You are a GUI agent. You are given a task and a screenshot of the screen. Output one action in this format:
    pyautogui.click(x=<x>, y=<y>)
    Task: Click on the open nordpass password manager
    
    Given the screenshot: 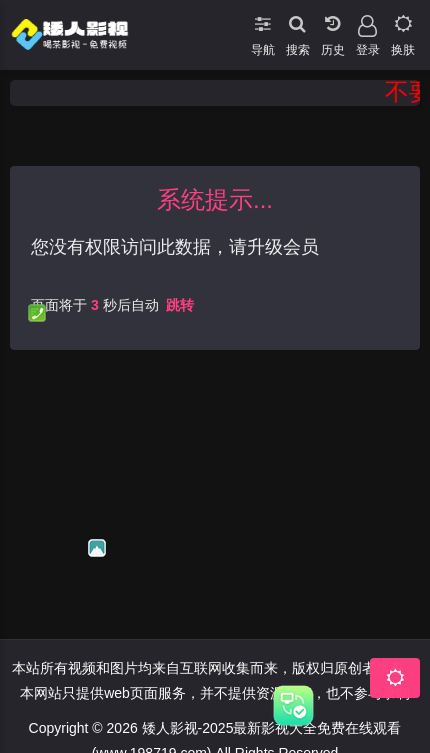 What is the action you would take?
    pyautogui.click(x=97, y=548)
    